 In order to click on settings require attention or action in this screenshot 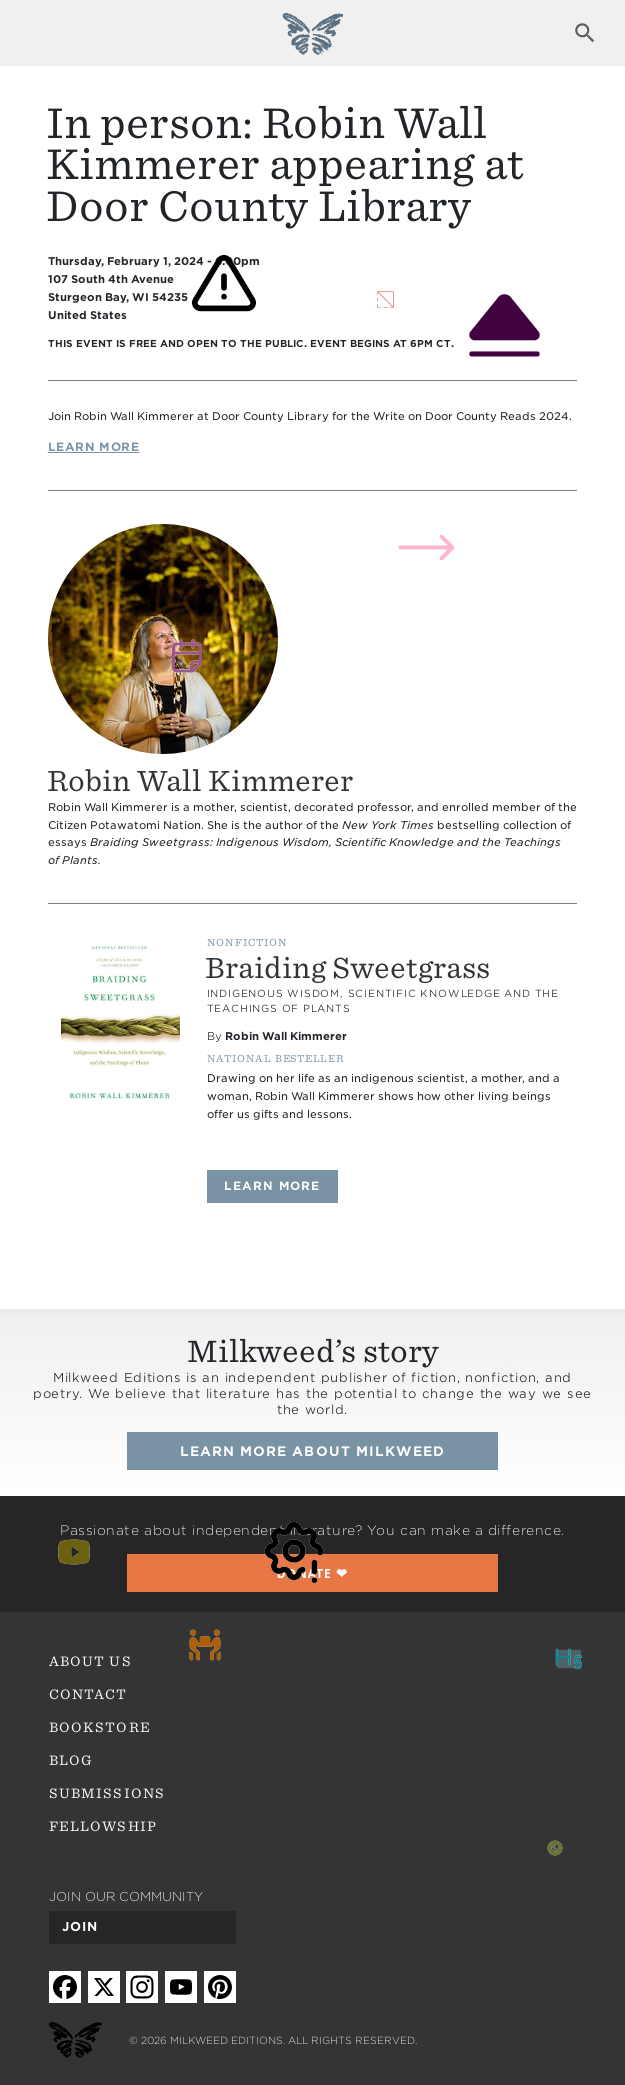, I will do `click(294, 1551)`.